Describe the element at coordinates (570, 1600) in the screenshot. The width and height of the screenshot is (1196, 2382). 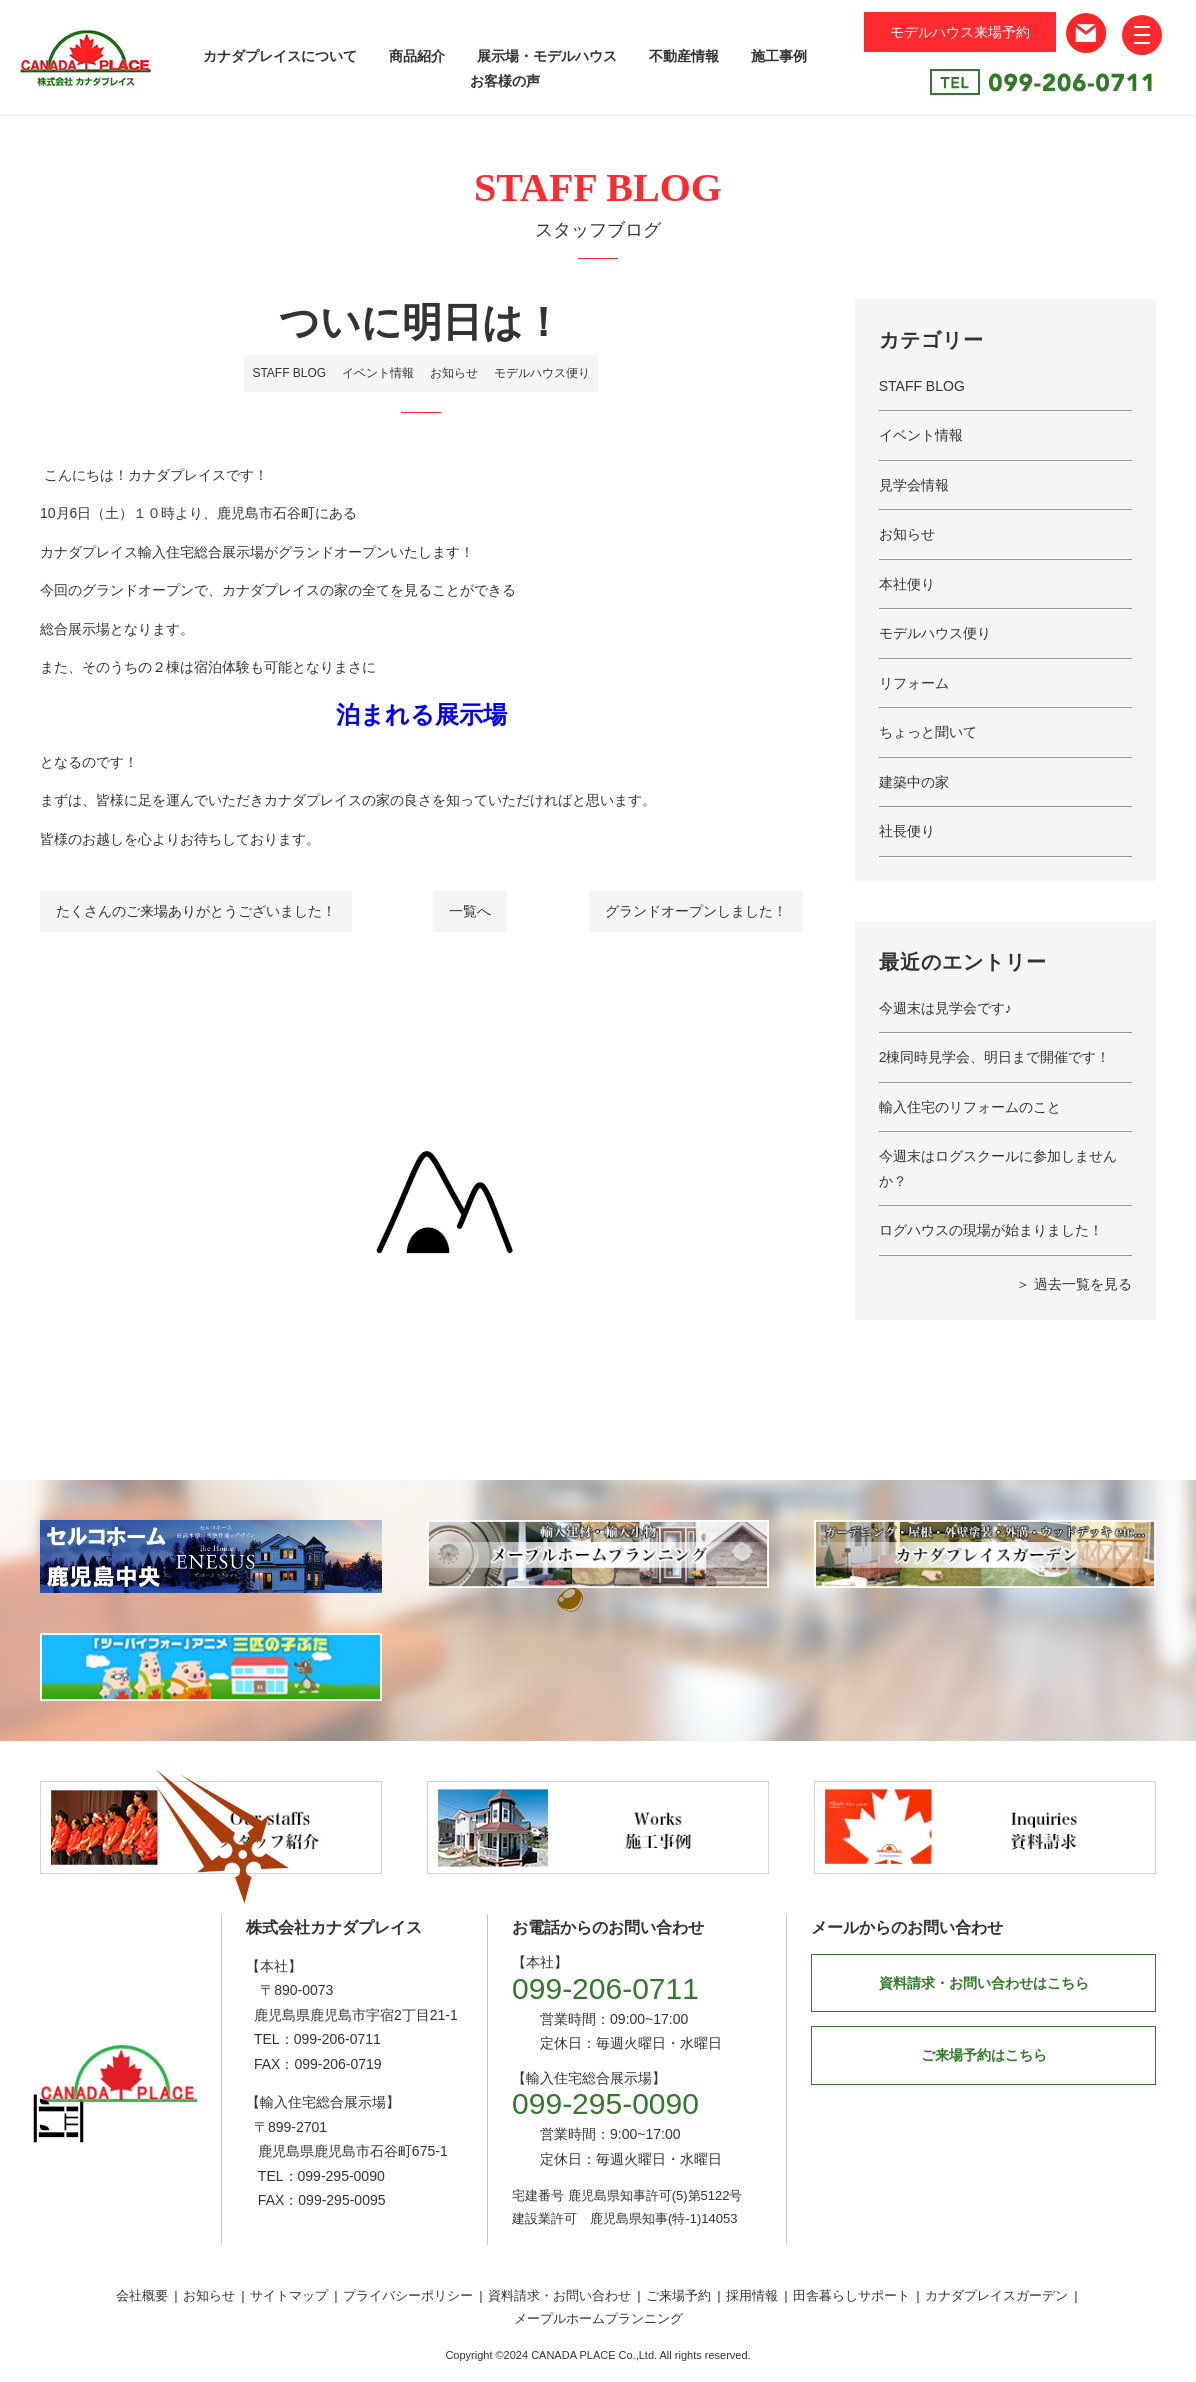
I see `hatch or incubate a creature in gameplay` at that location.